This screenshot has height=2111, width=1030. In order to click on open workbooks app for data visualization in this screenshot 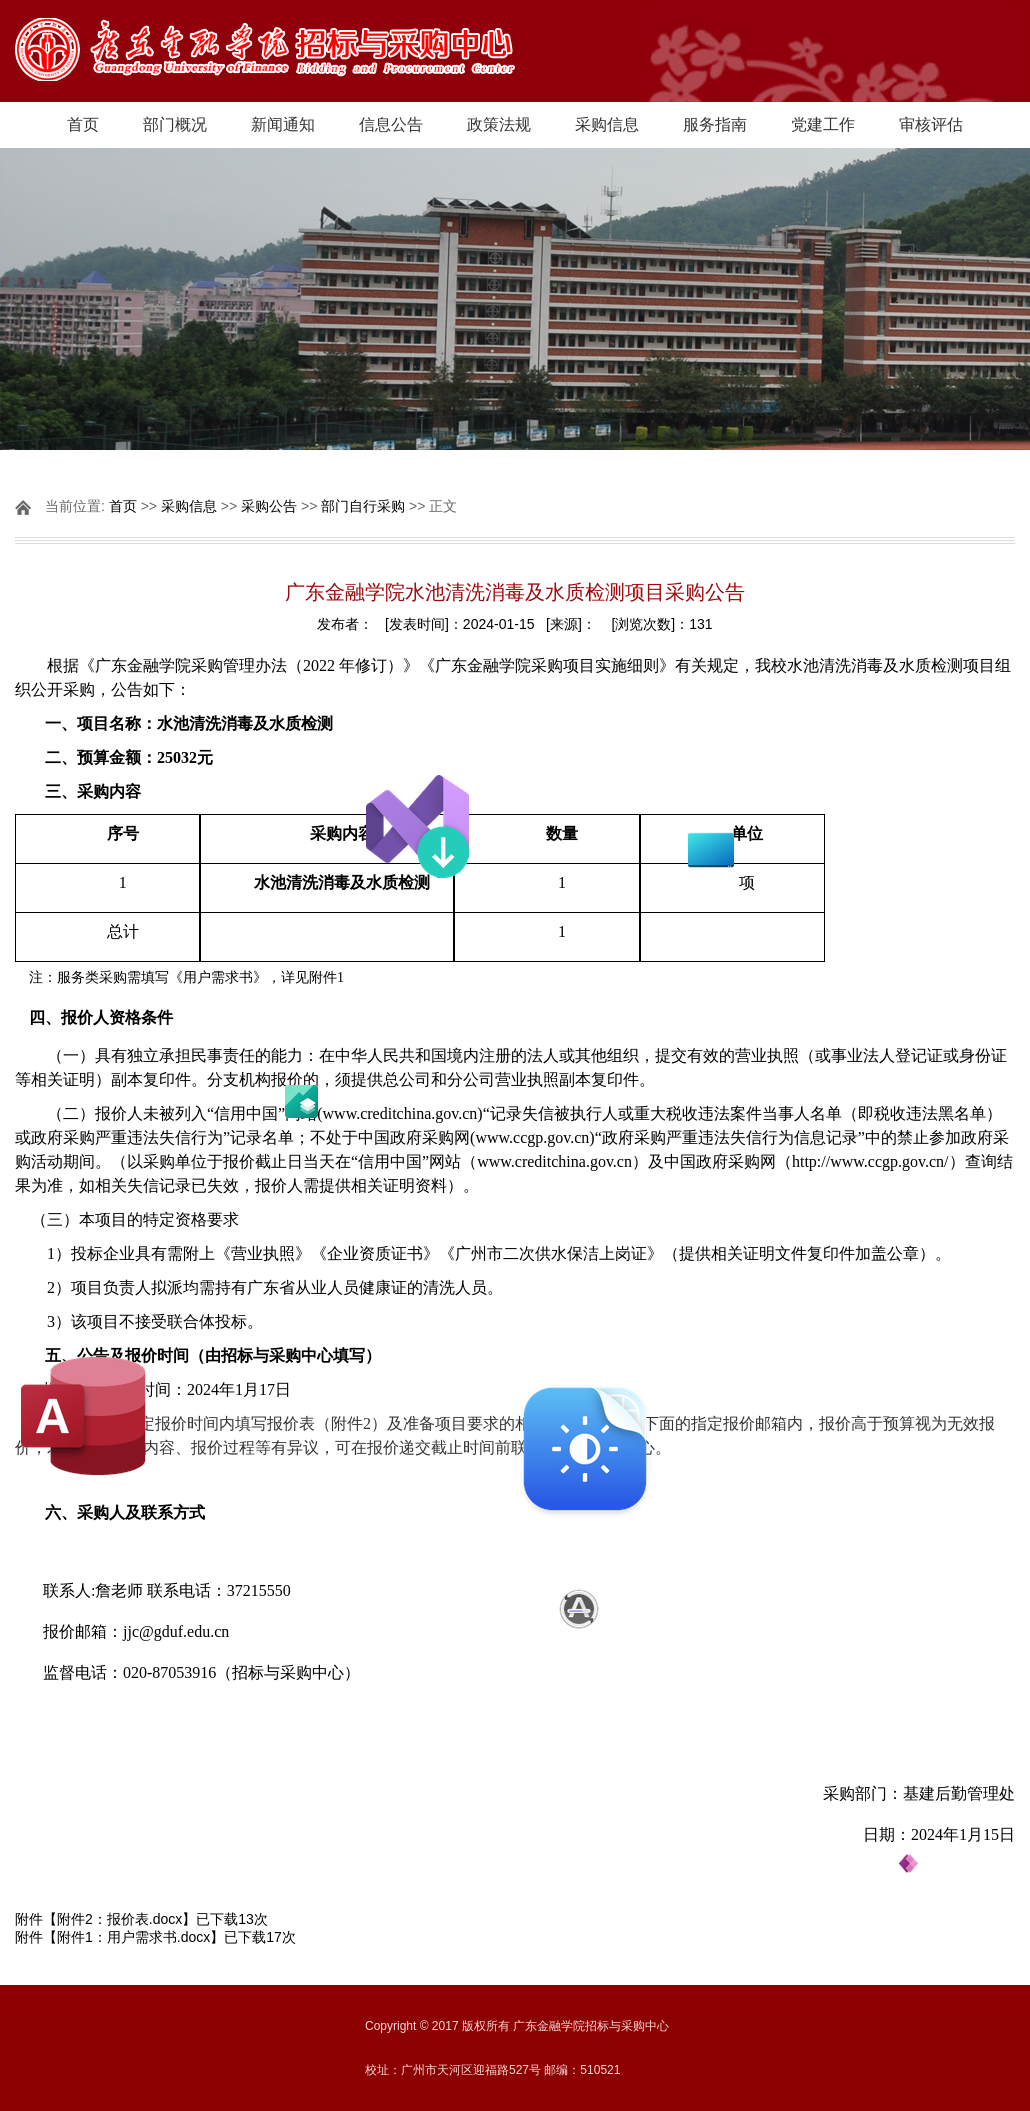, I will do `click(301, 1101)`.